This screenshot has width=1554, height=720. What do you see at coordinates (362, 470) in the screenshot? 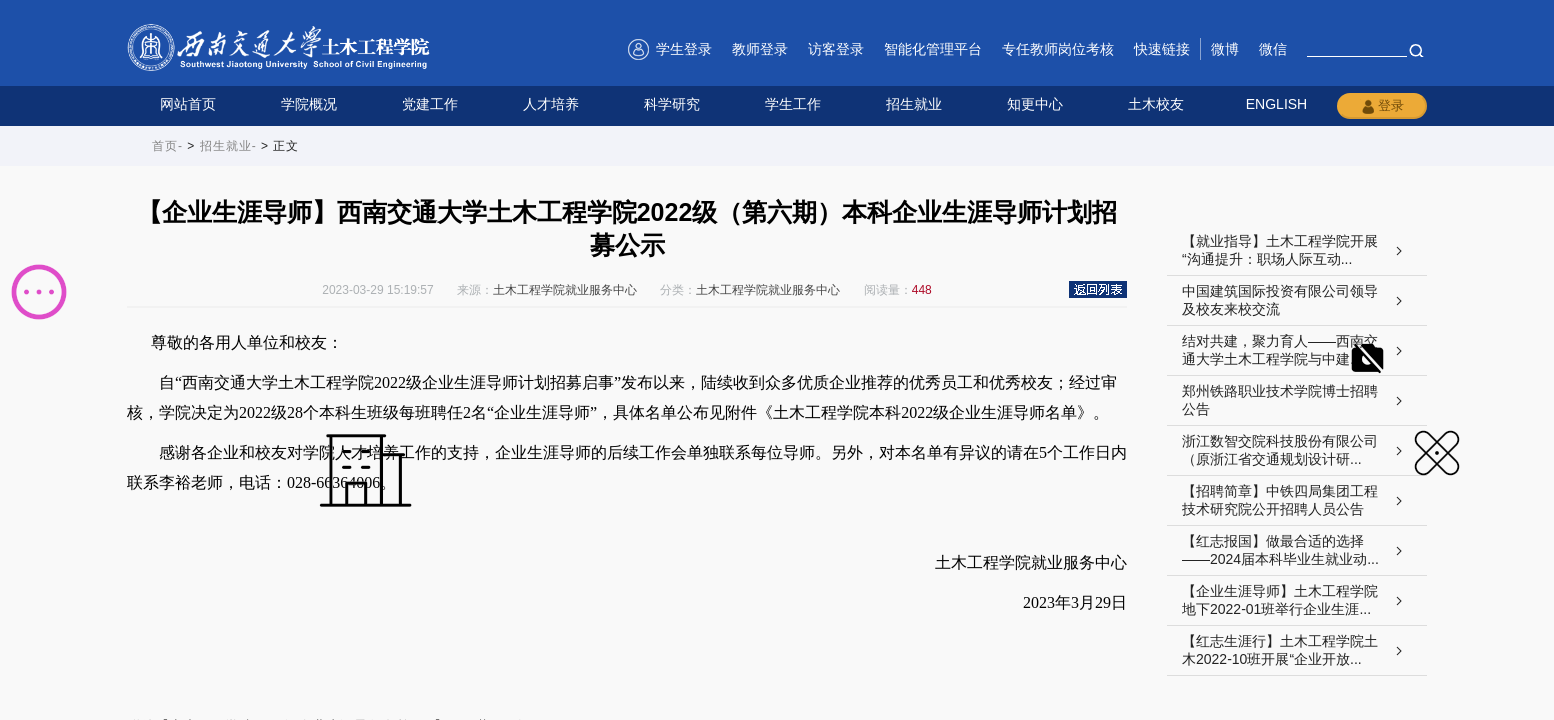
I see `view office or workplace location` at bounding box center [362, 470].